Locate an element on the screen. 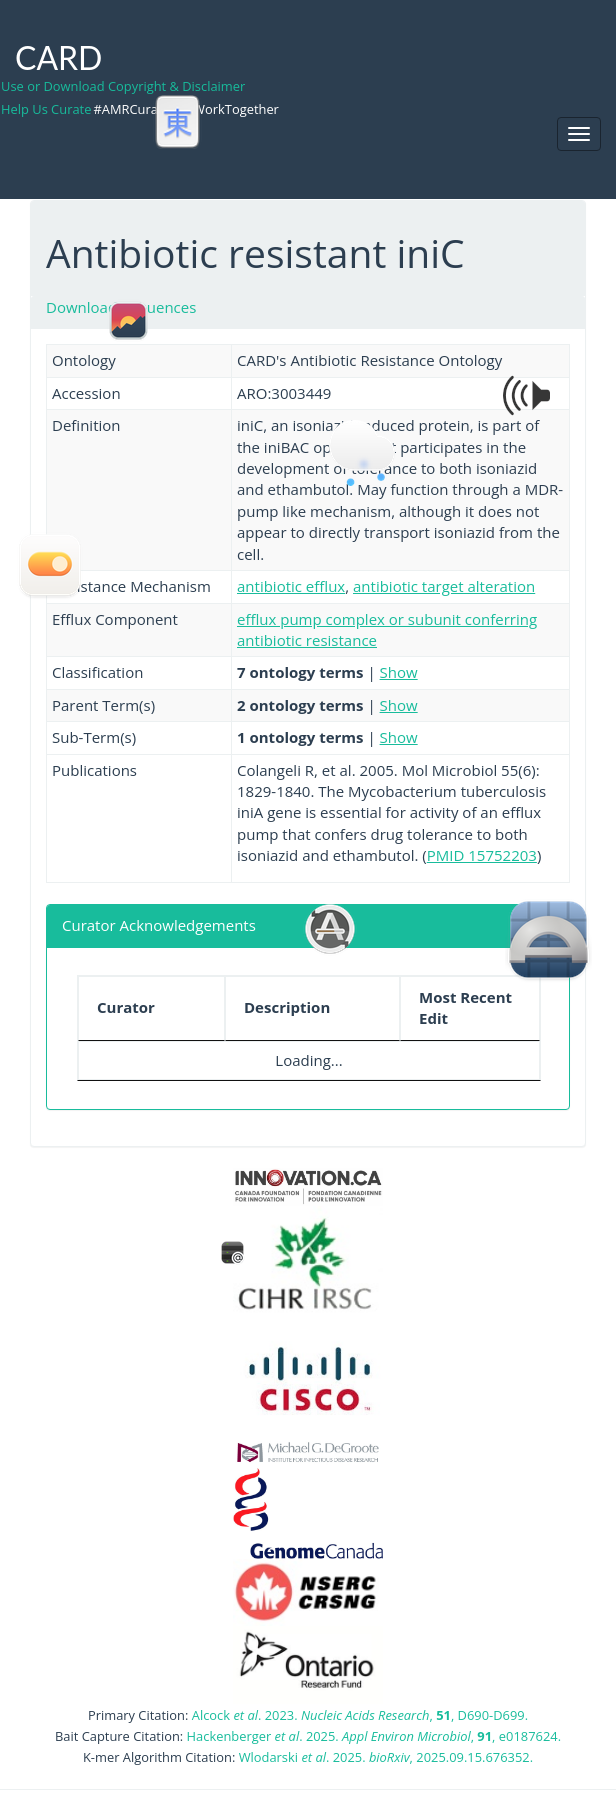  open koko photo gallery app is located at coordinates (128, 320).